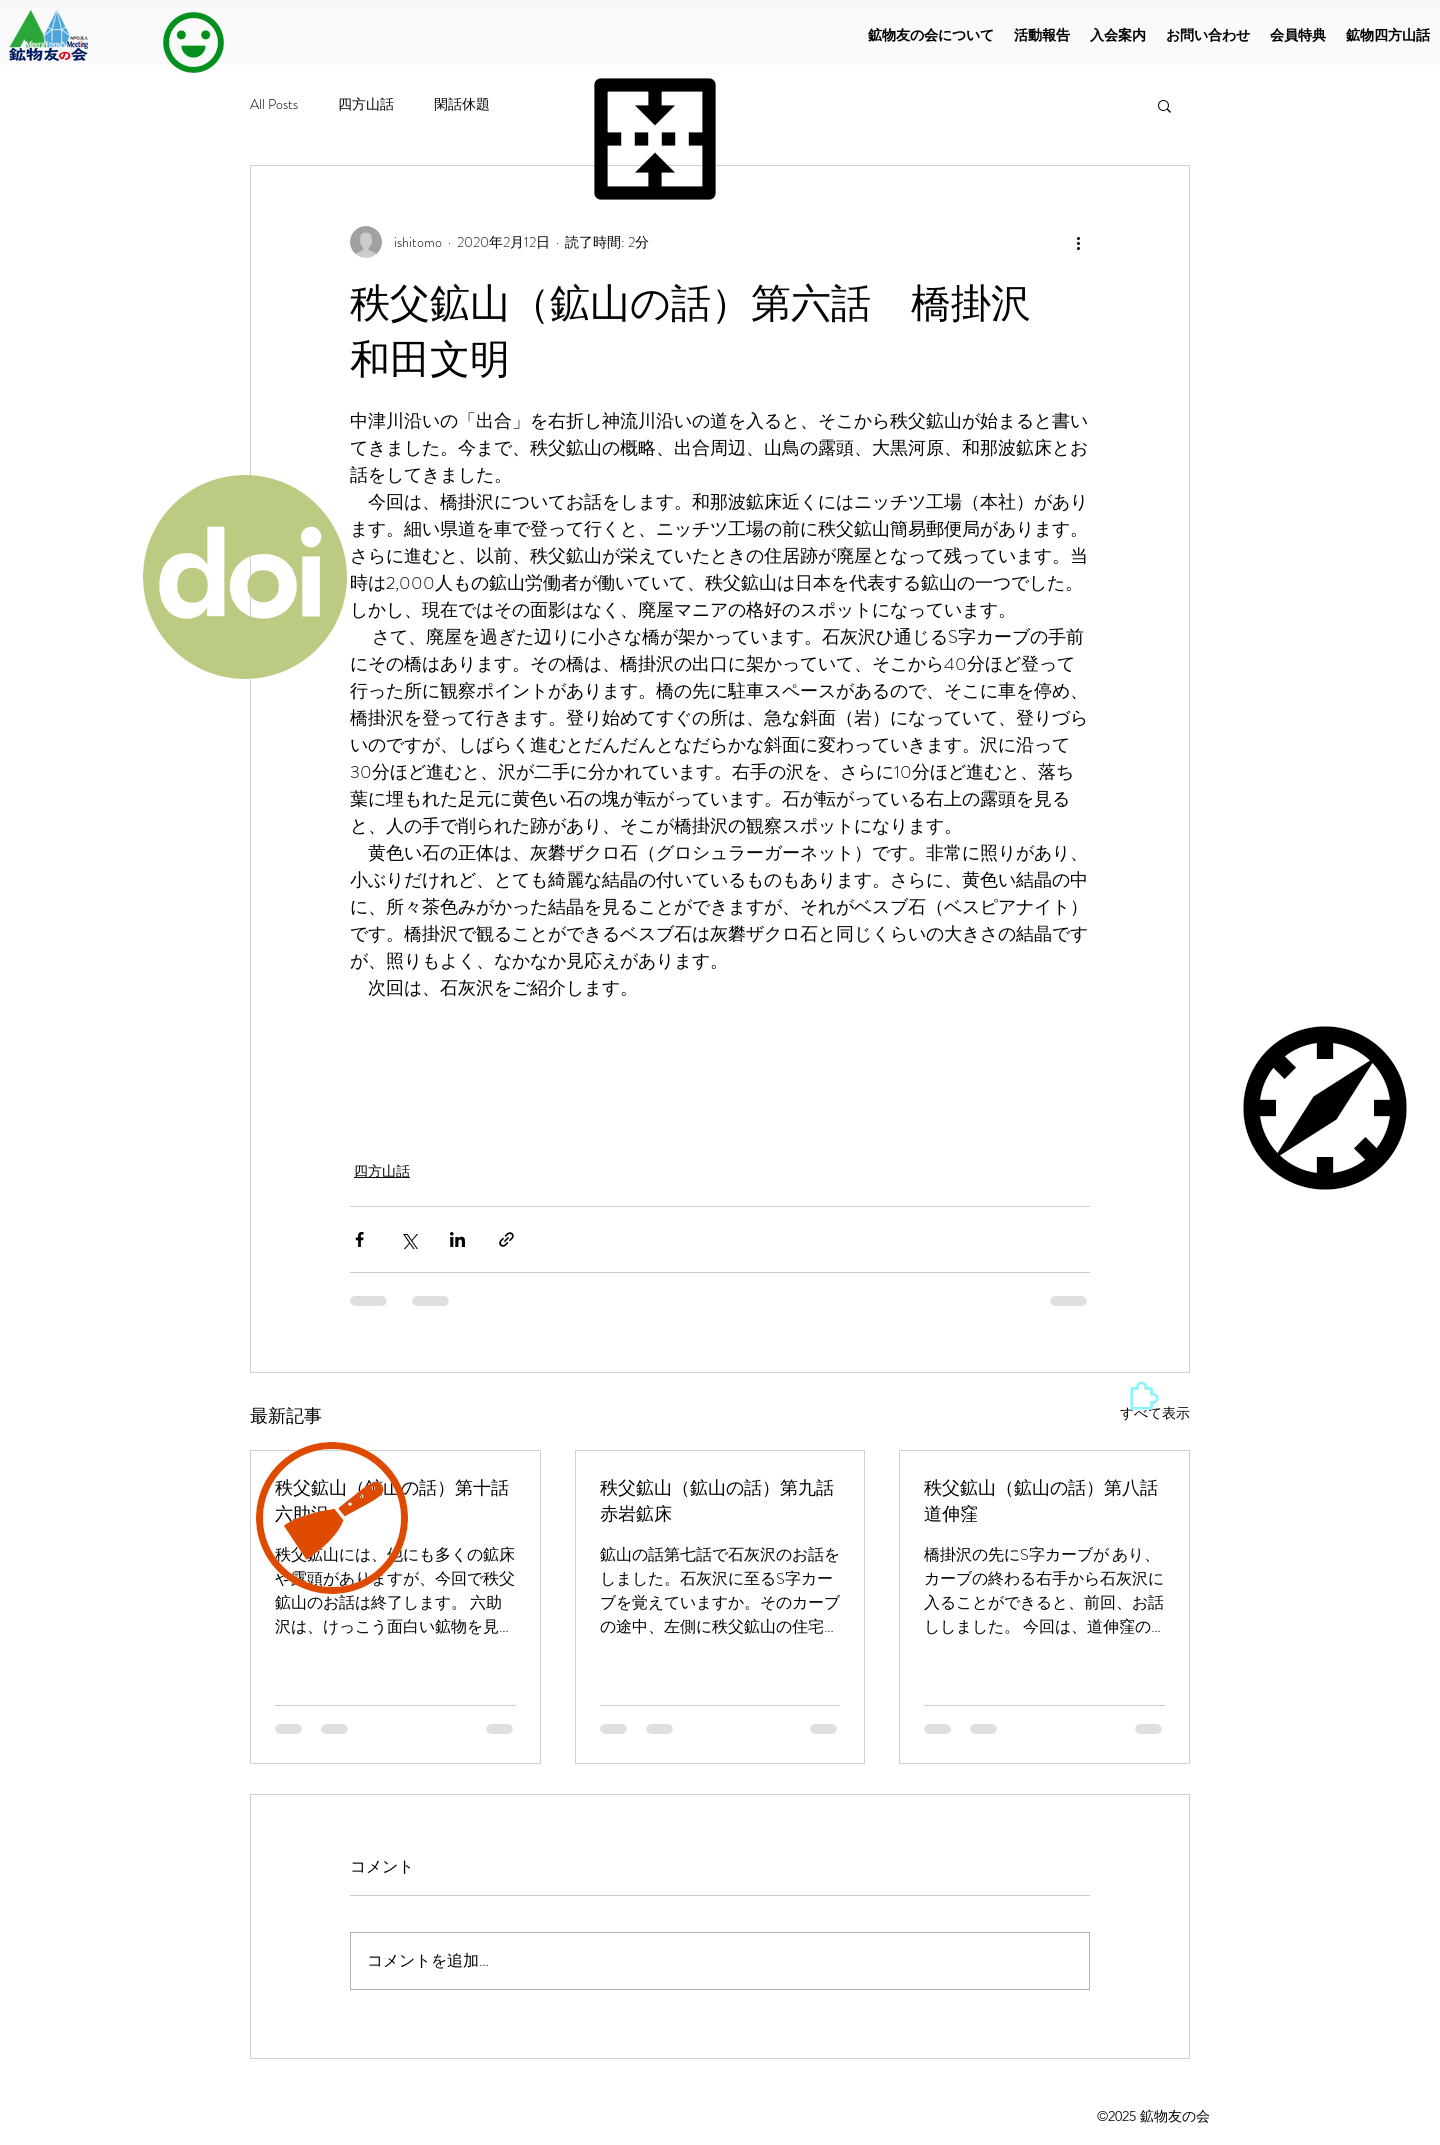 The height and width of the screenshot is (2145, 1440). Describe the element at coordinates (1325, 1108) in the screenshot. I see `open safari web browser` at that location.